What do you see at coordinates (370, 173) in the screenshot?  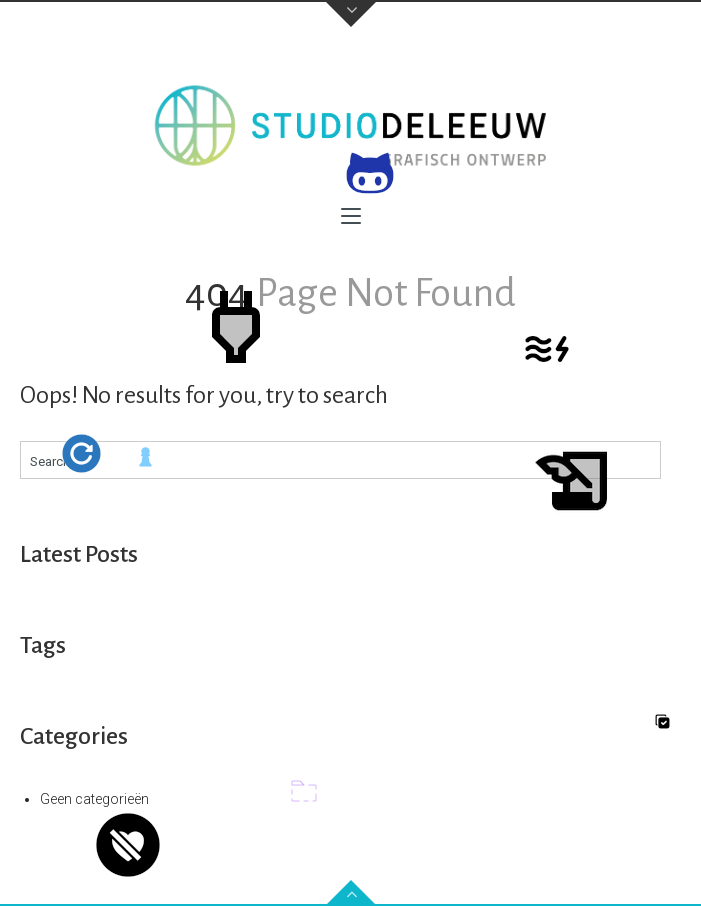 I see `view GitHub profile or repository` at bounding box center [370, 173].